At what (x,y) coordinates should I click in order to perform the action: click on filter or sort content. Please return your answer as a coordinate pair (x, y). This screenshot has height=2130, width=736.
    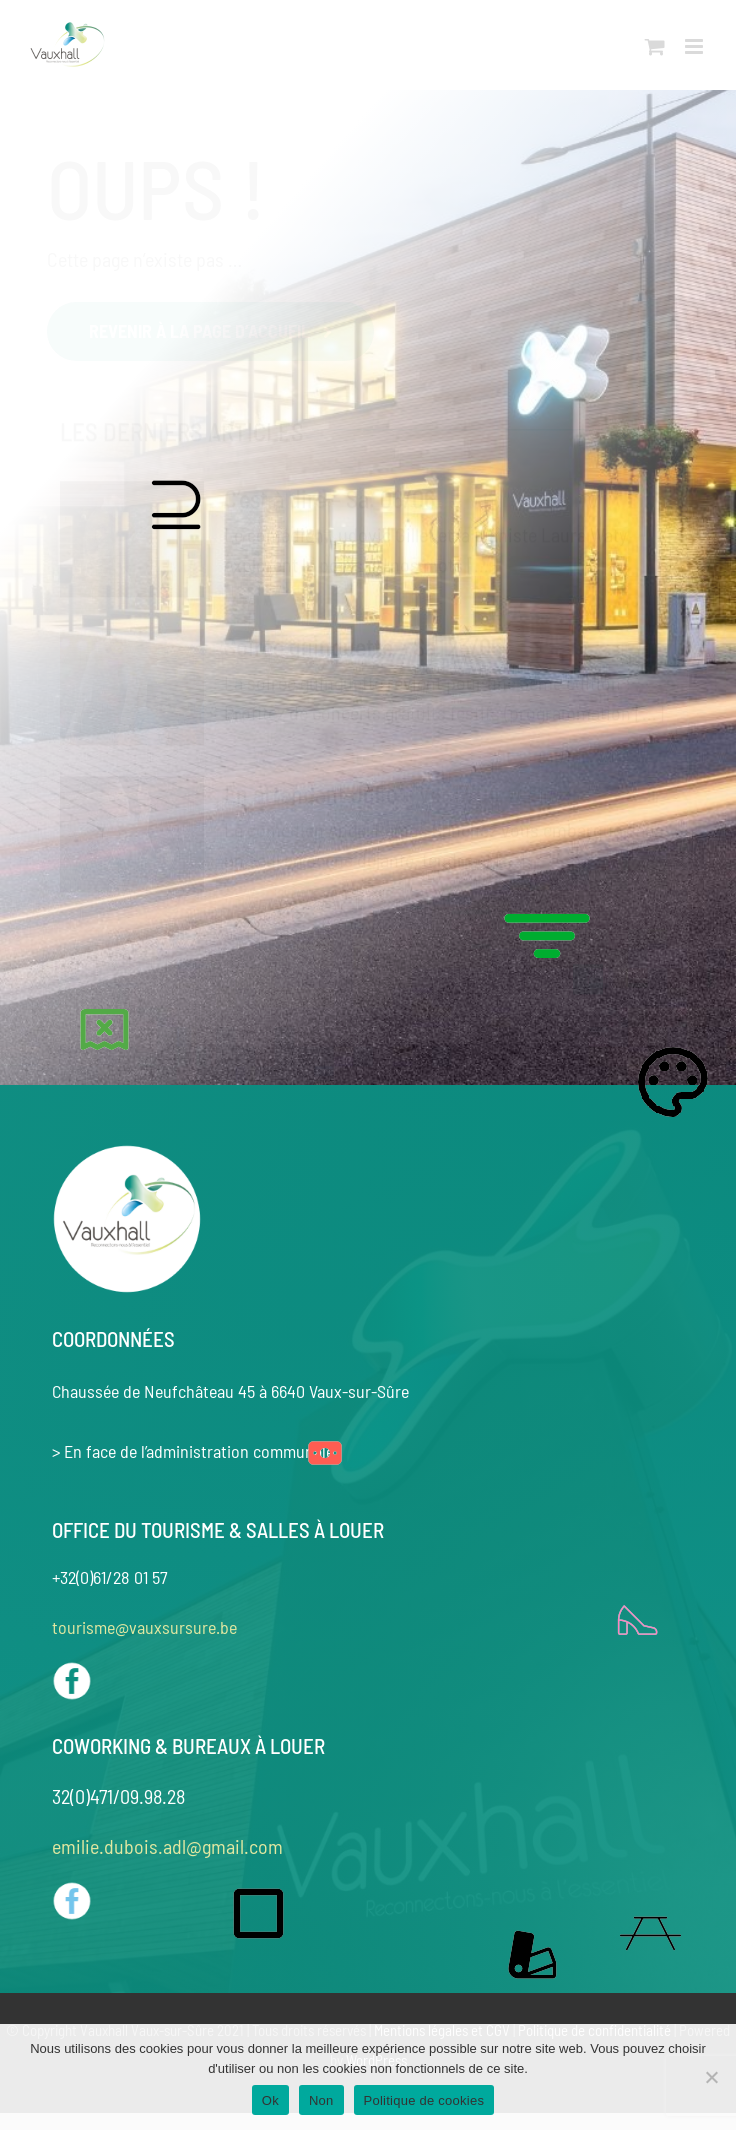
    Looking at the image, I should click on (547, 933).